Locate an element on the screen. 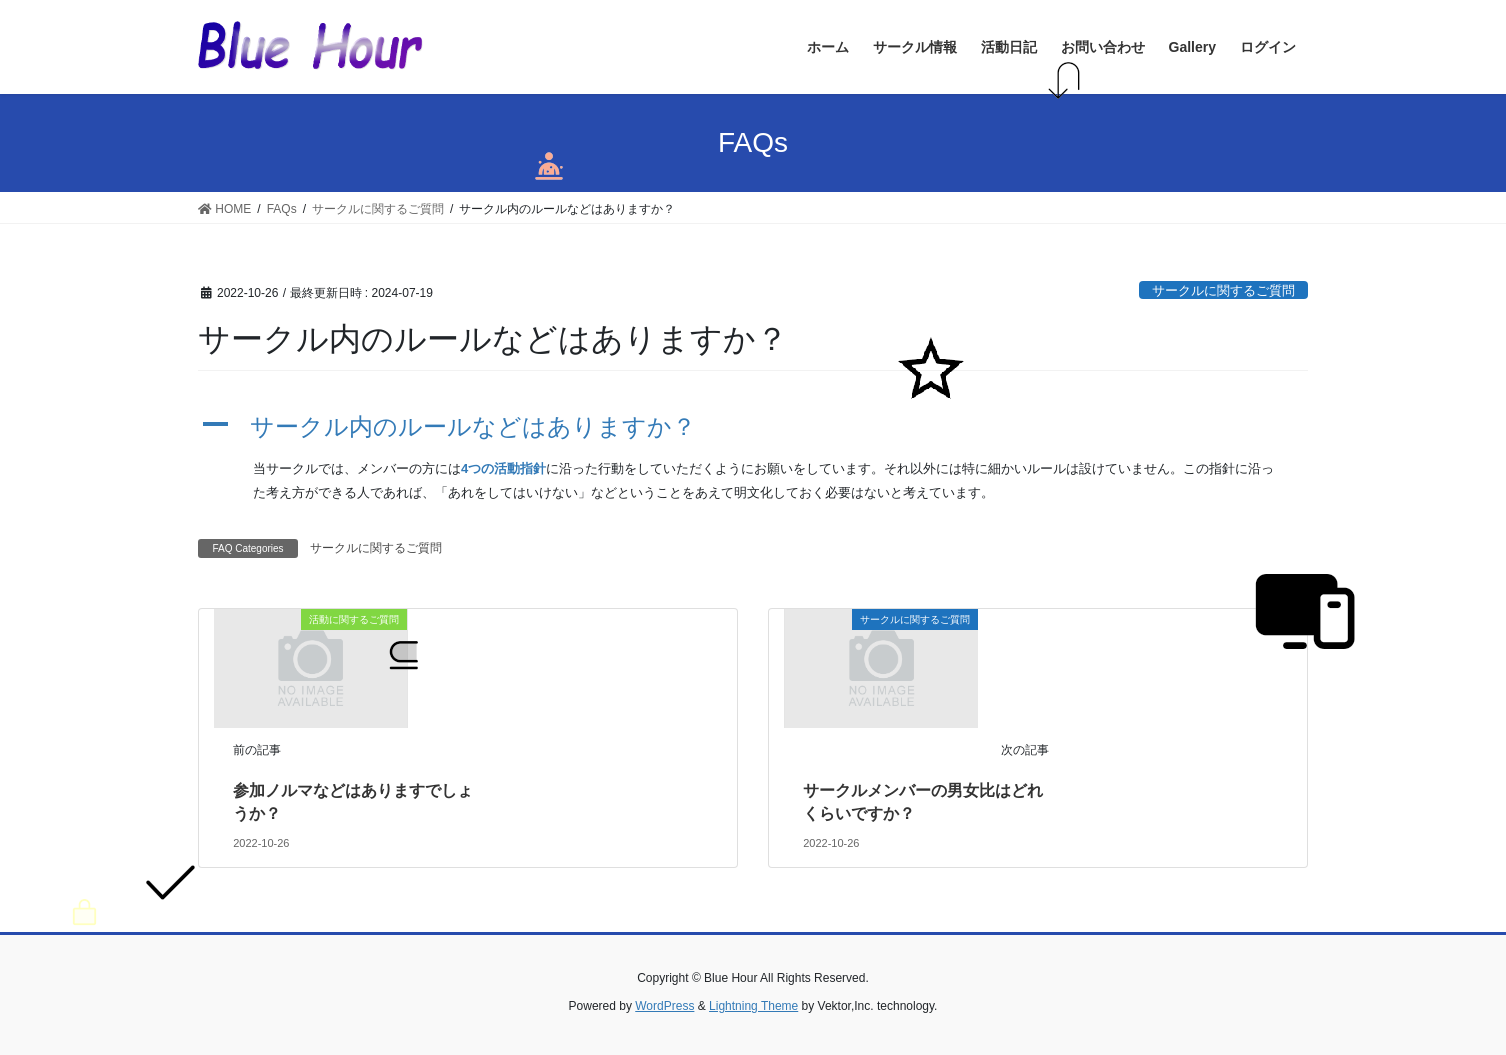 The image size is (1506, 1055). add item to favorites is located at coordinates (931, 370).